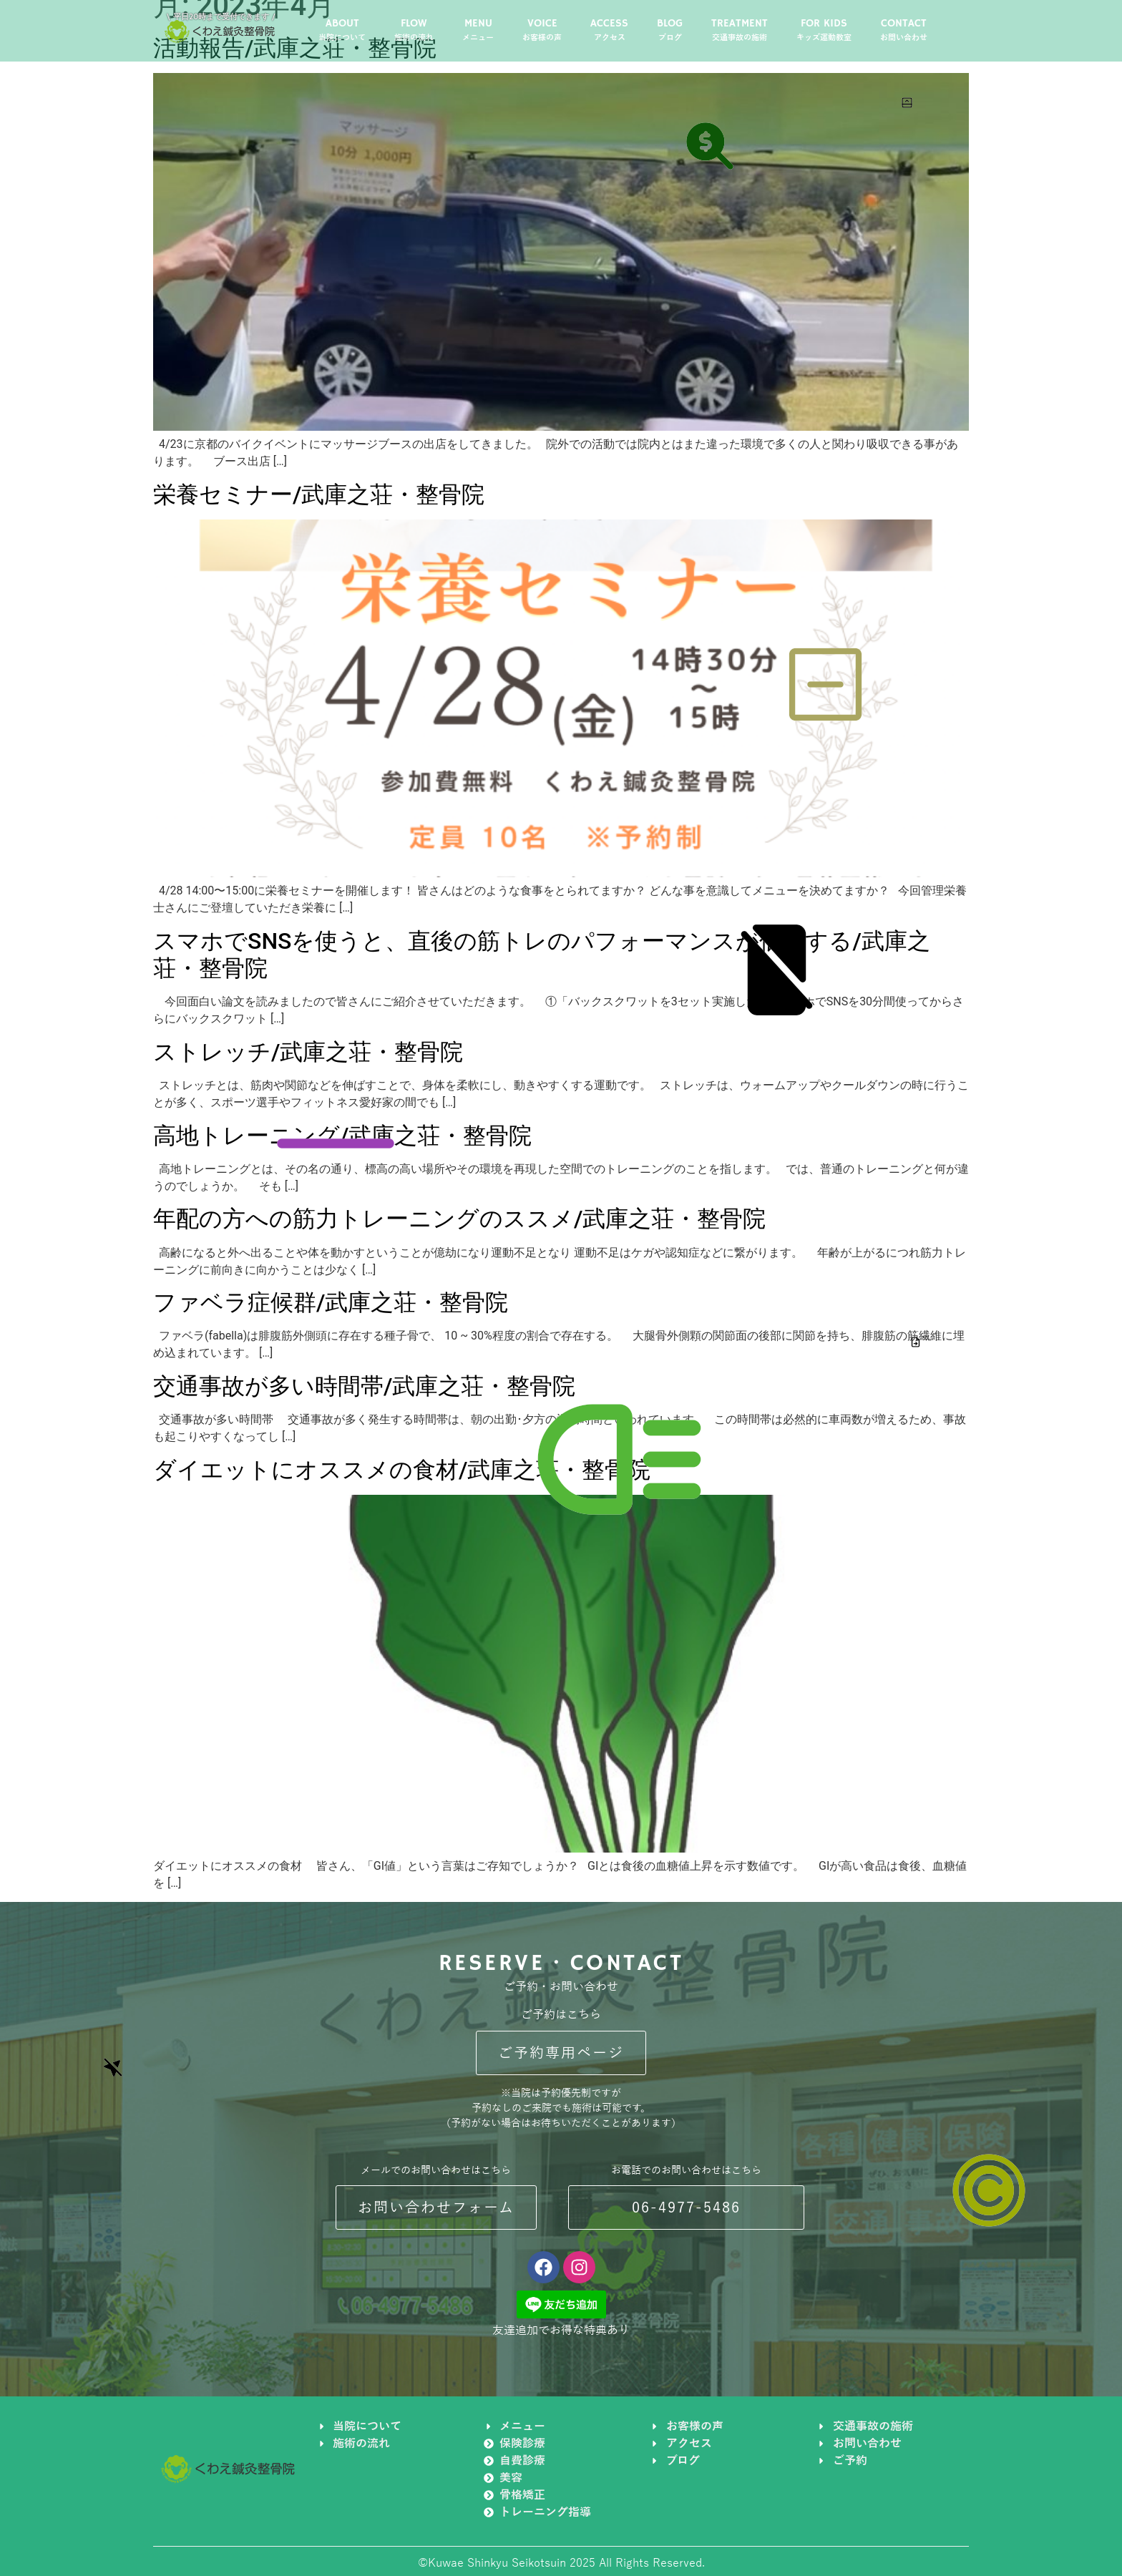  What do you see at coordinates (336, 1143) in the screenshot?
I see `decrease quantity or value` at bounding box center [336, 1143].